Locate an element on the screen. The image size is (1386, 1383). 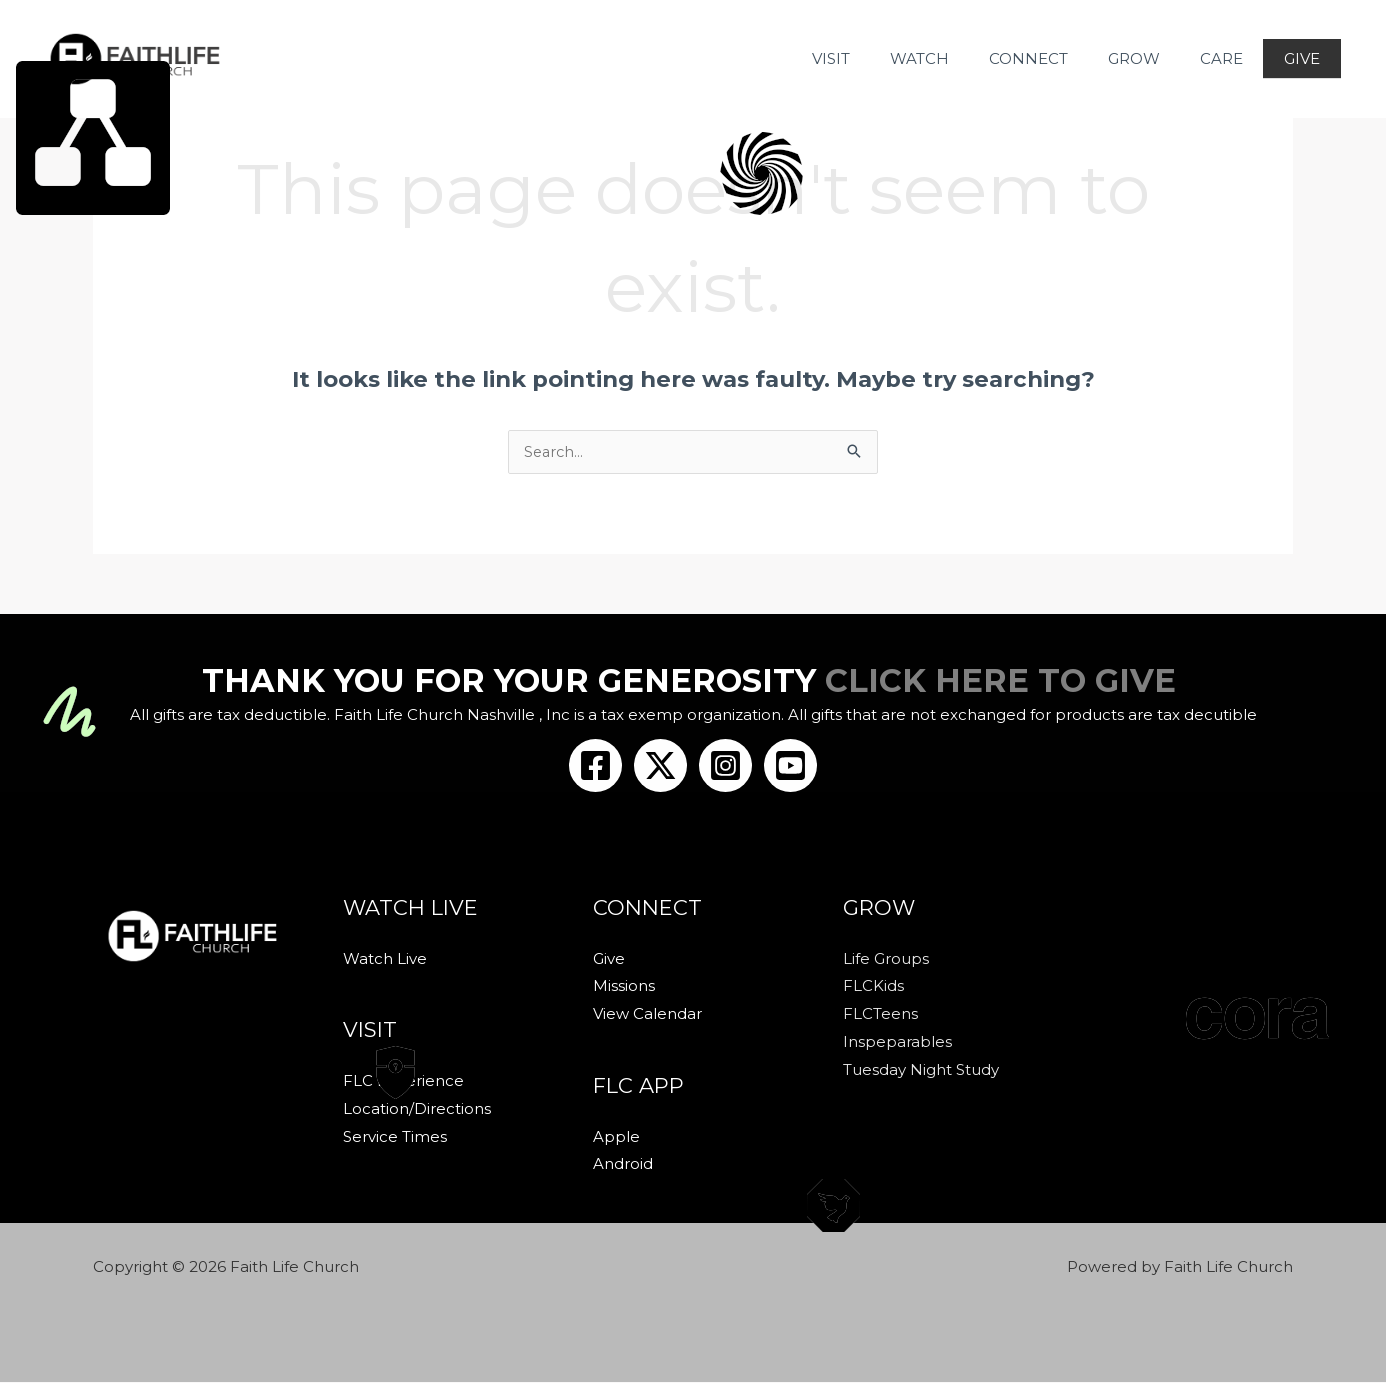
open diagrams.net application is located at coordinates (93, 138).